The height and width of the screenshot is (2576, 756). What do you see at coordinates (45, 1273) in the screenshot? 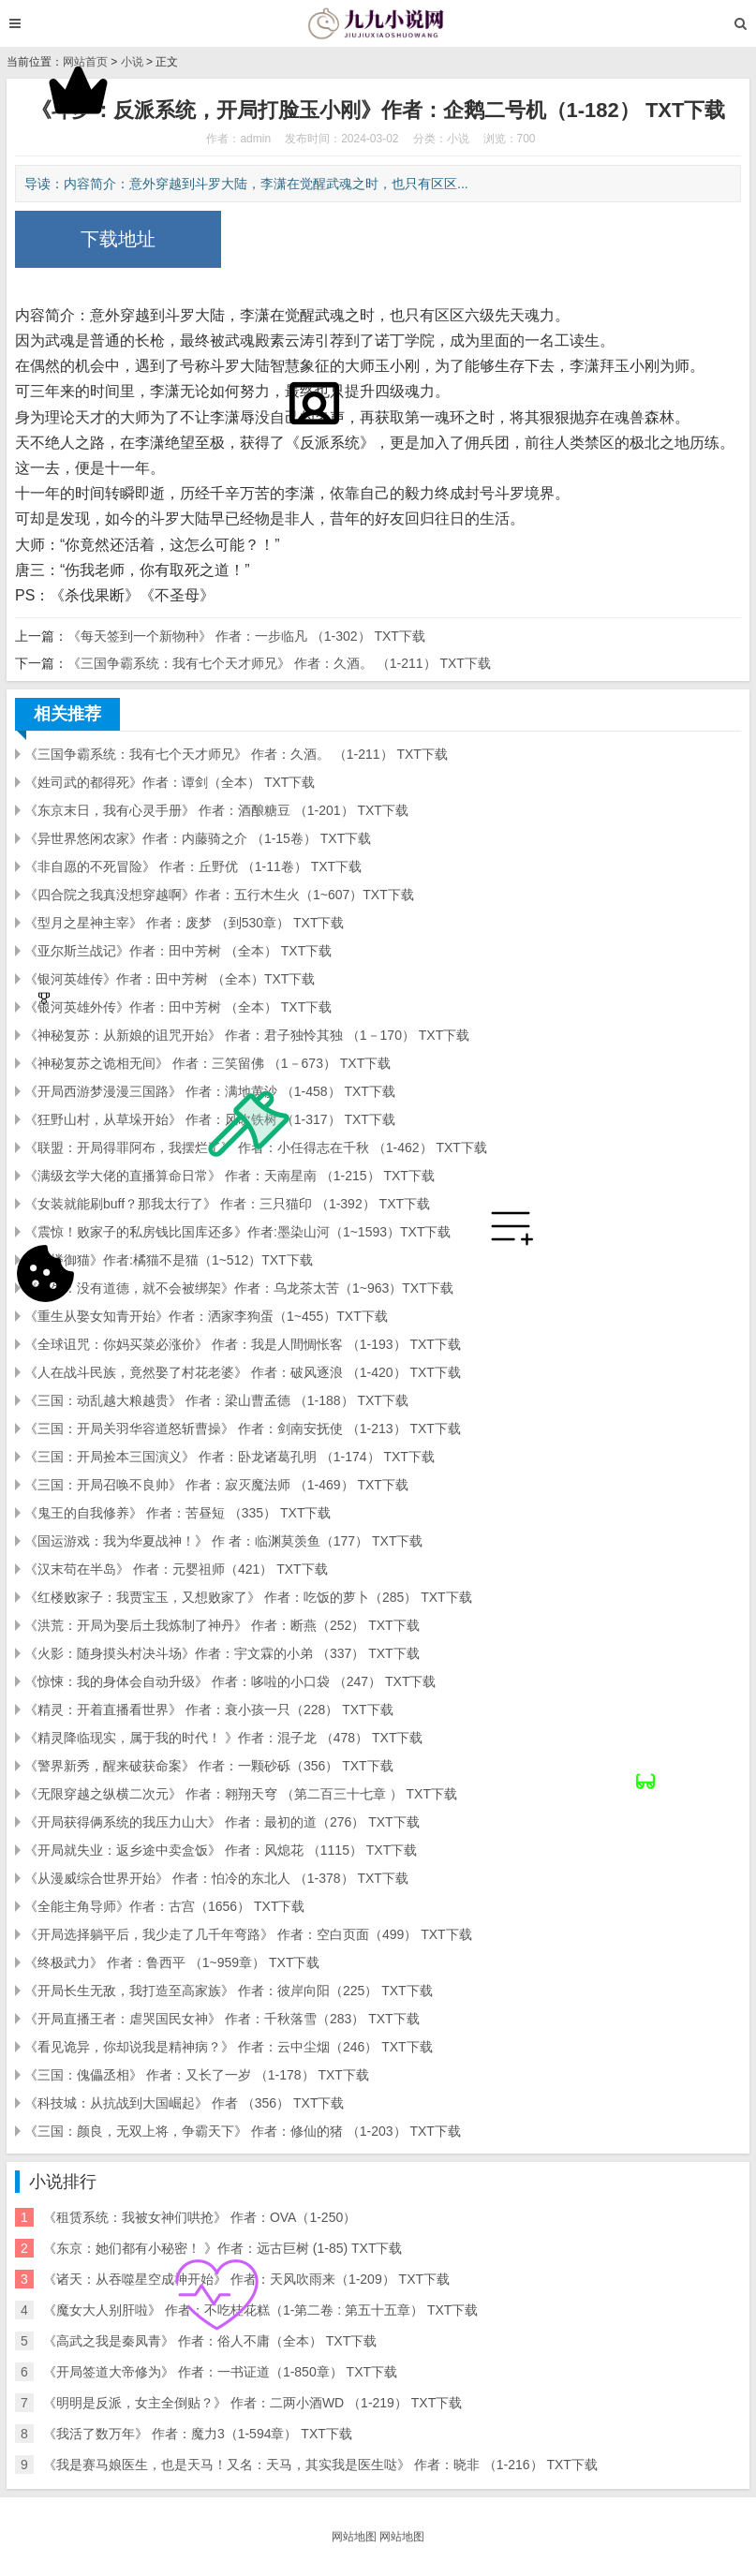
I see `manage cookie preferences` at bounding box center [45, 1273].